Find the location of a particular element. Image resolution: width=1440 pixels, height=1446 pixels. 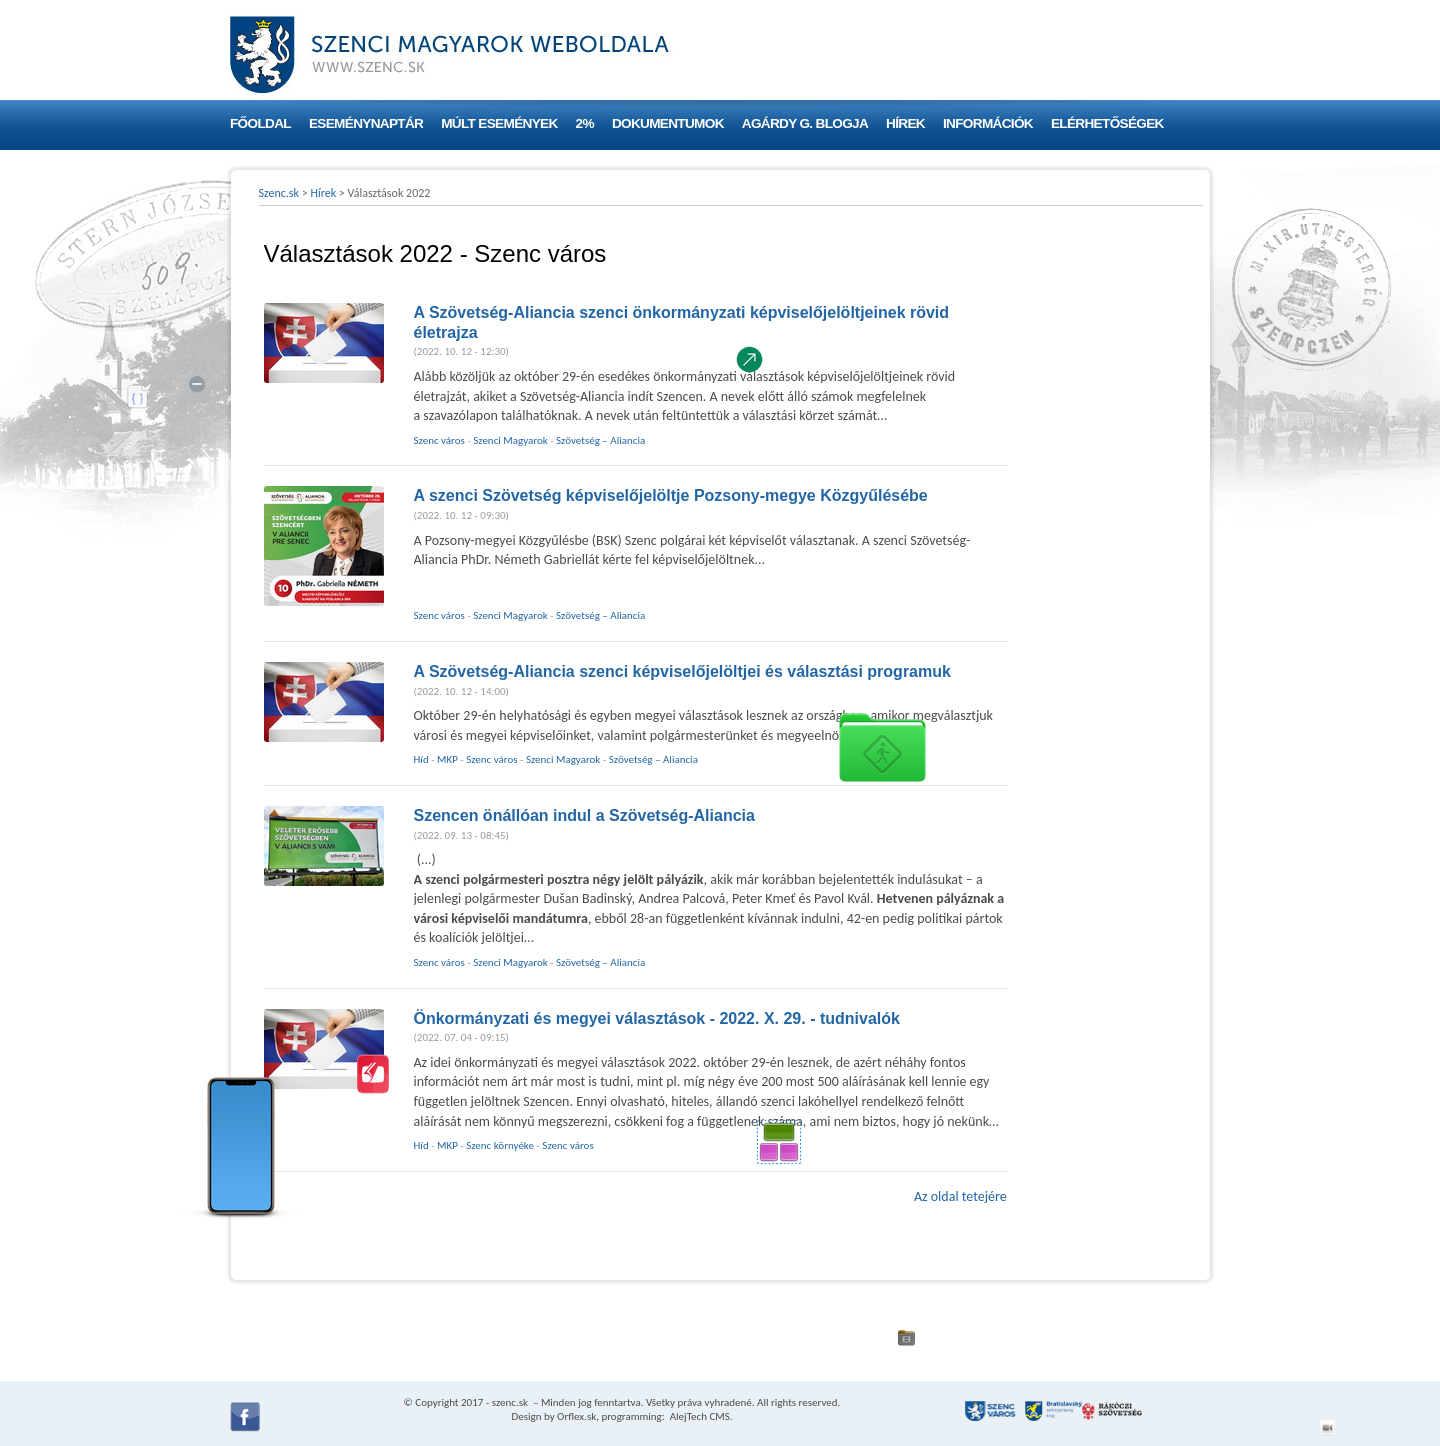

open videos folder is located at coordinates (906, 1337).